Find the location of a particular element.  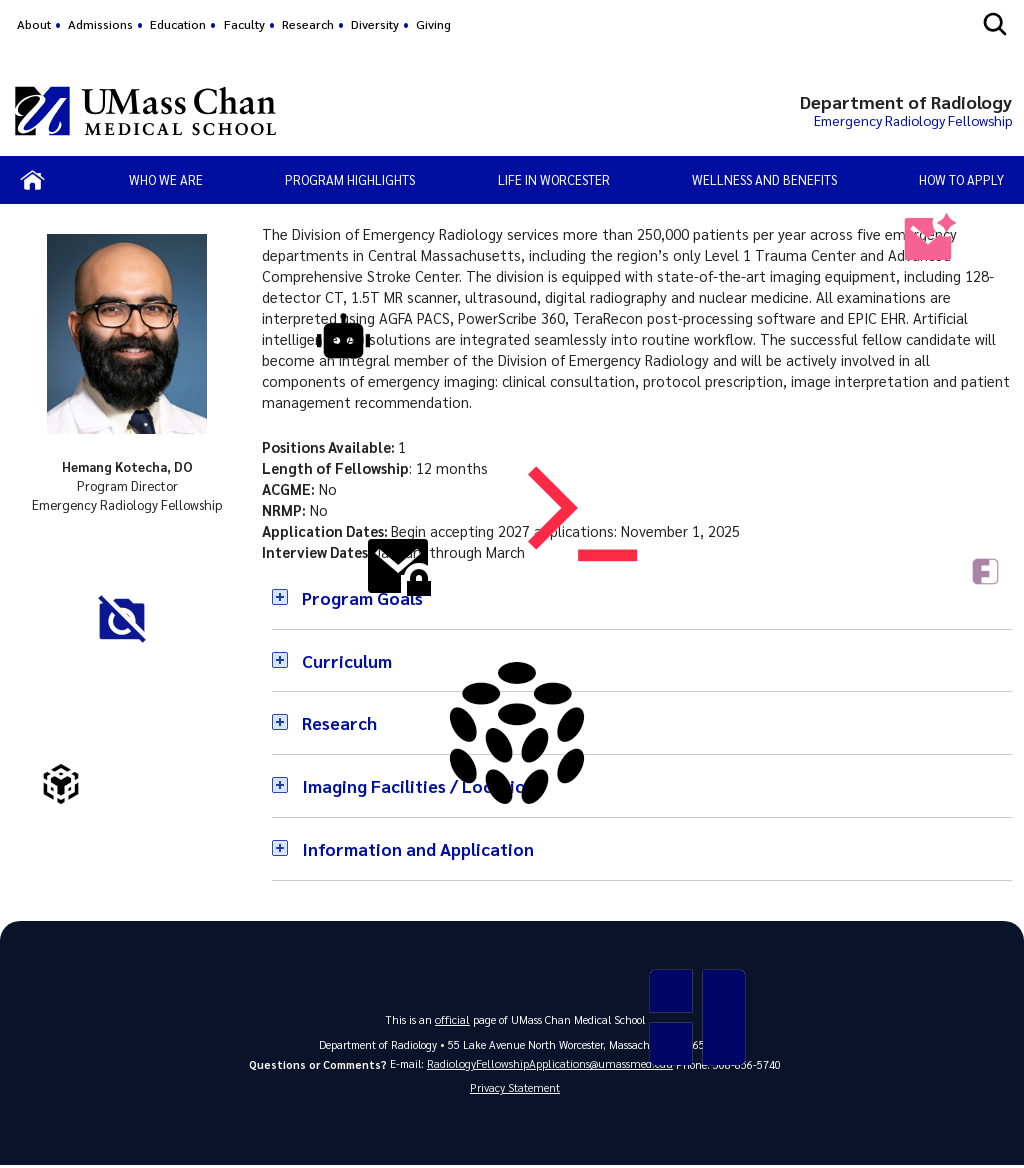

open the command line terminal is located at coordinates (584, 508).